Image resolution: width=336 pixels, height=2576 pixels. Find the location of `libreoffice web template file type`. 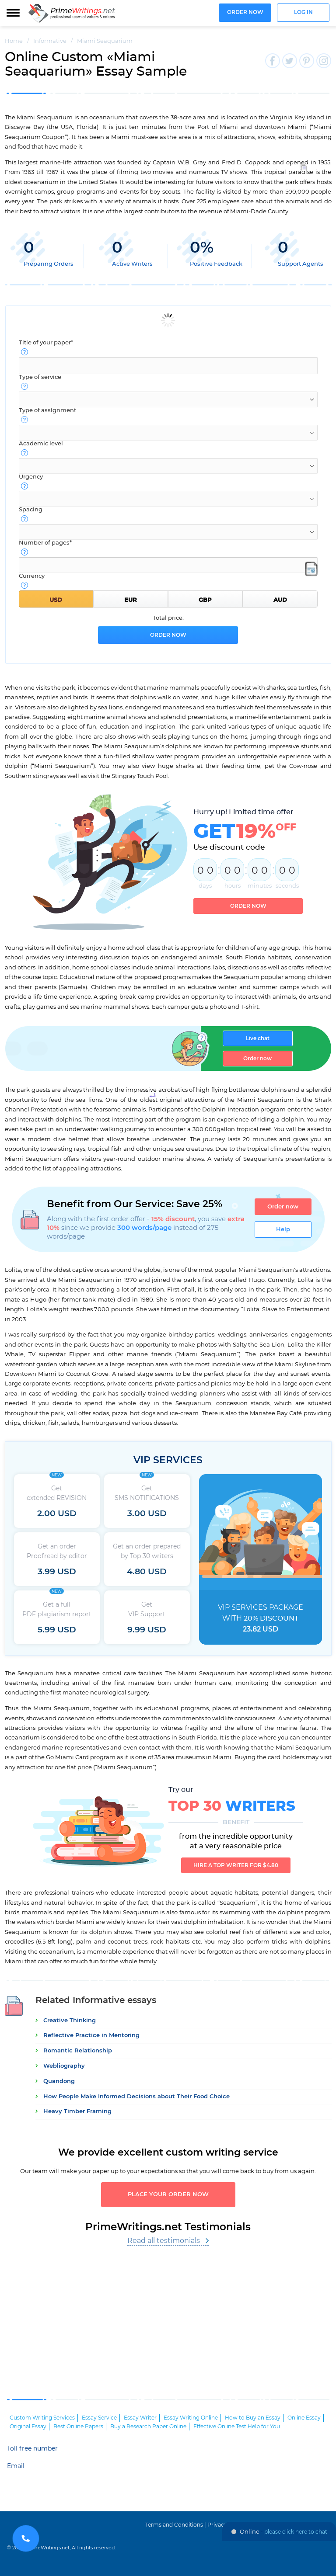

libreoffice web template file type is located at coordinates (311, 569).